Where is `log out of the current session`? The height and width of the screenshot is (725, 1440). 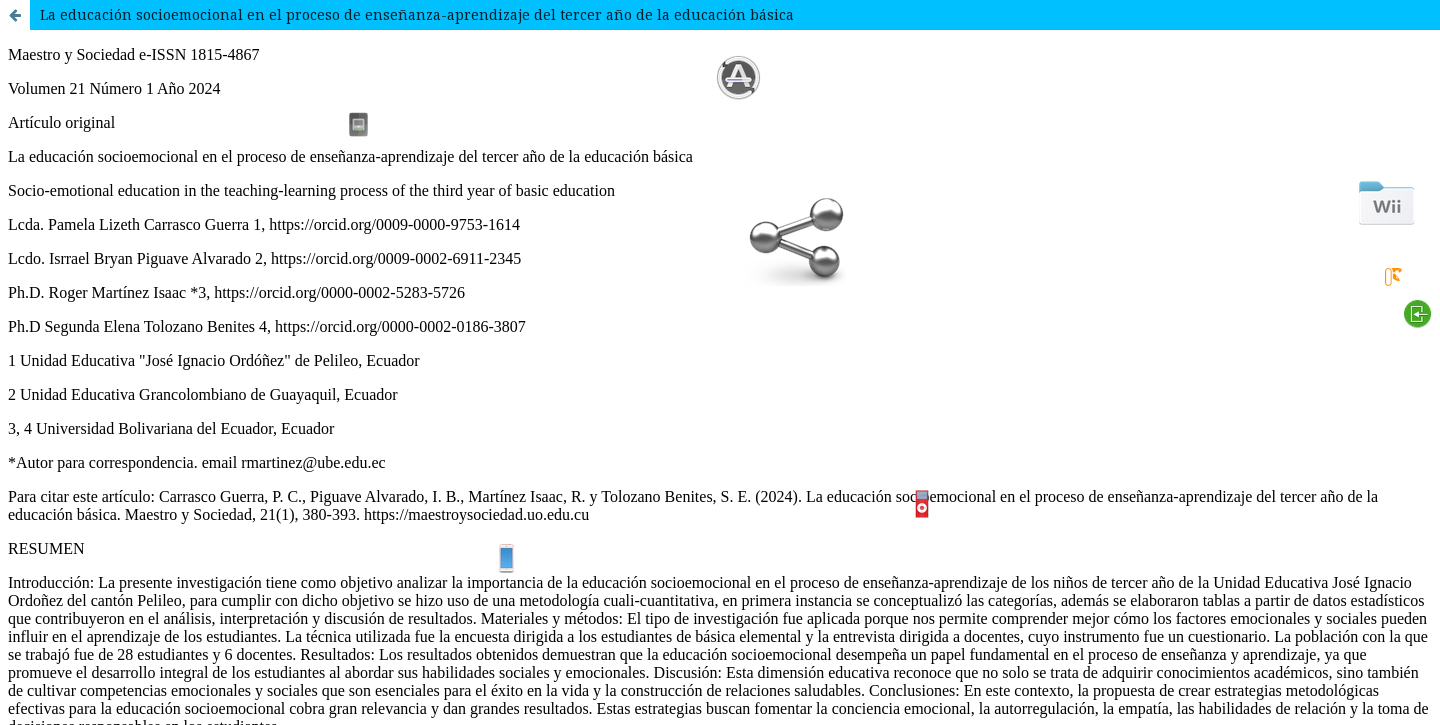 log out of the current session is located at coordinates (1418, 314).